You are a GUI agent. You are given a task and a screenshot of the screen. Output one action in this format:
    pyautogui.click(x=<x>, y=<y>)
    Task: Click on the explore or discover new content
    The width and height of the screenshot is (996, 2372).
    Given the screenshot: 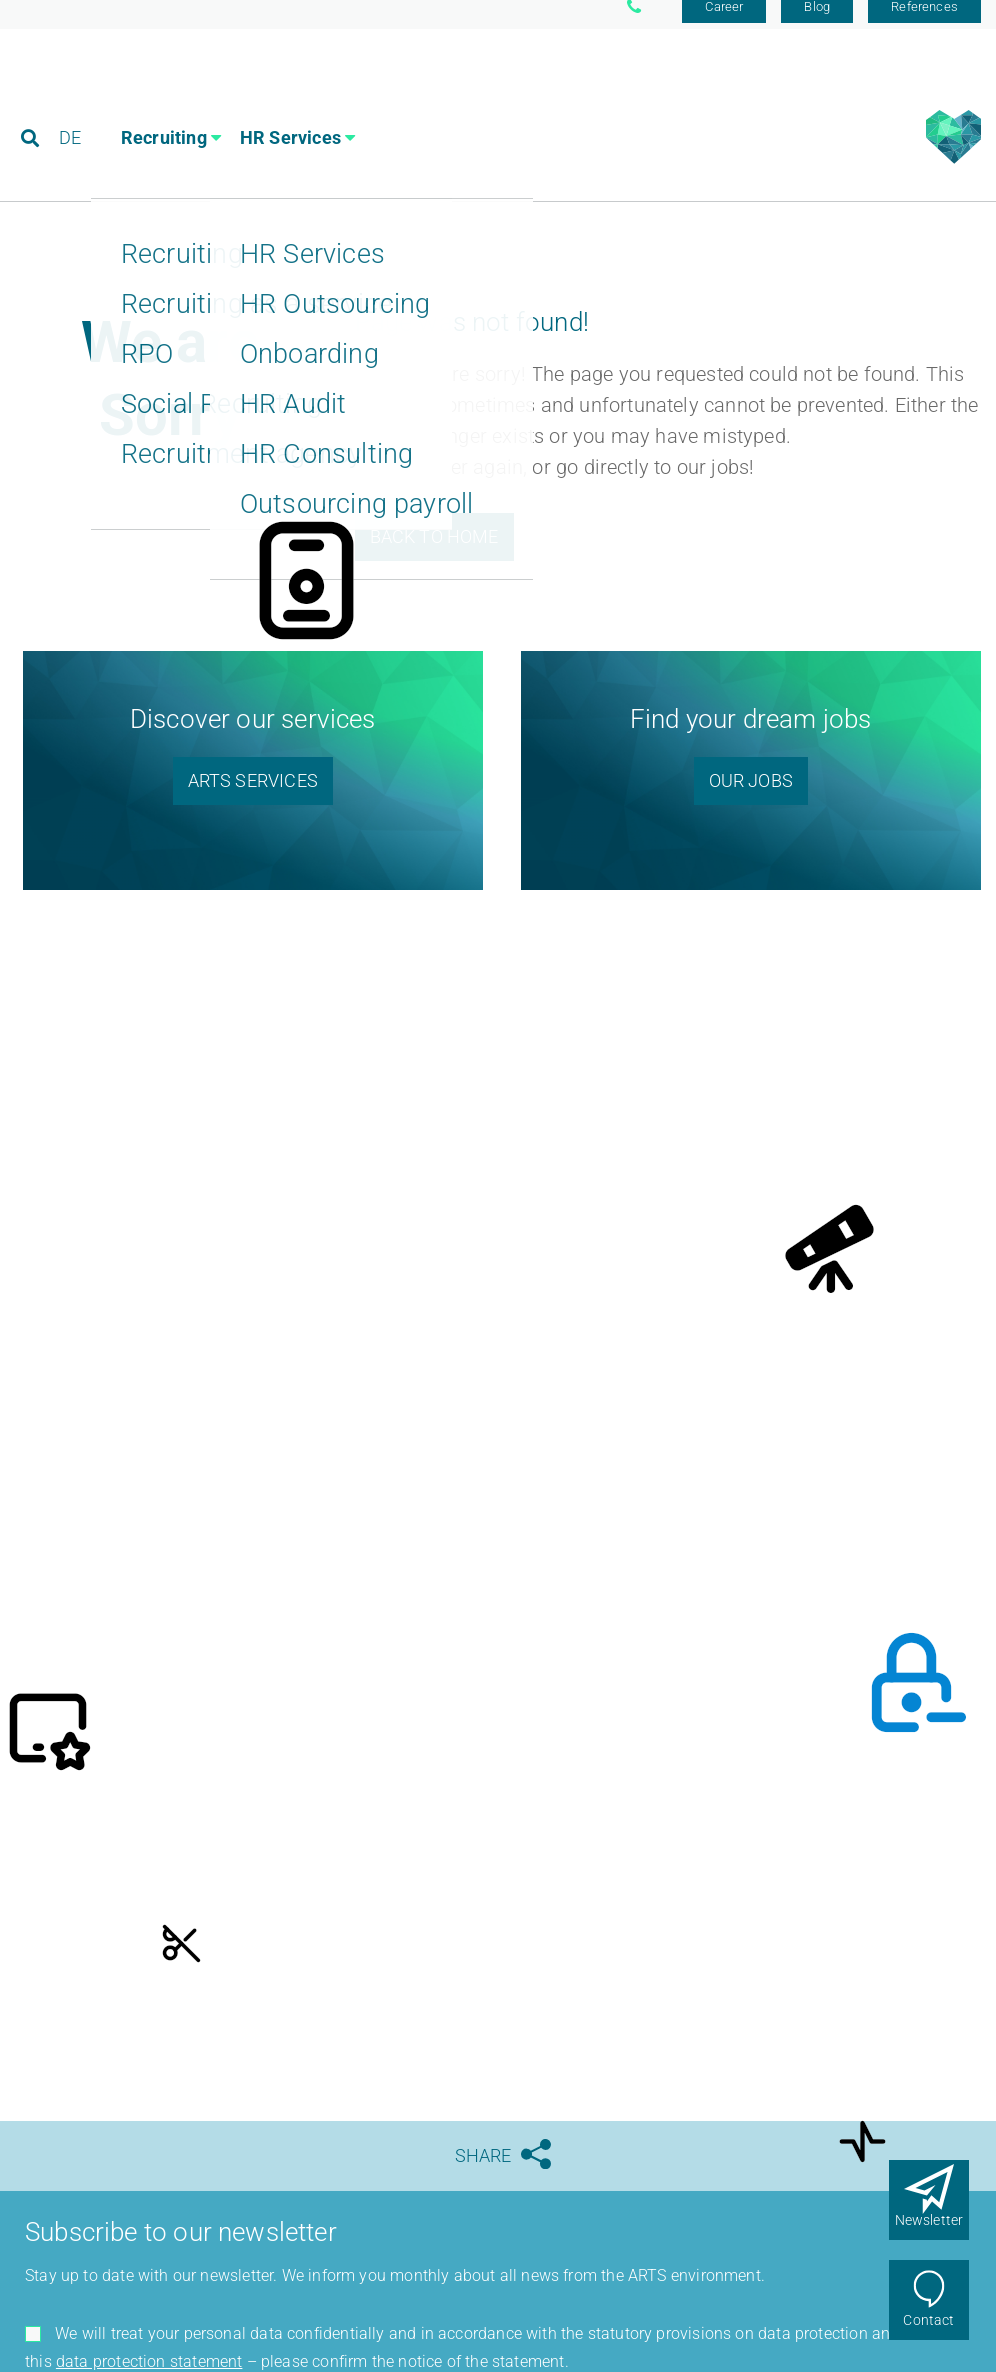 What is the action you would take?
    pyautogui.click(x=829, y=1248)
    